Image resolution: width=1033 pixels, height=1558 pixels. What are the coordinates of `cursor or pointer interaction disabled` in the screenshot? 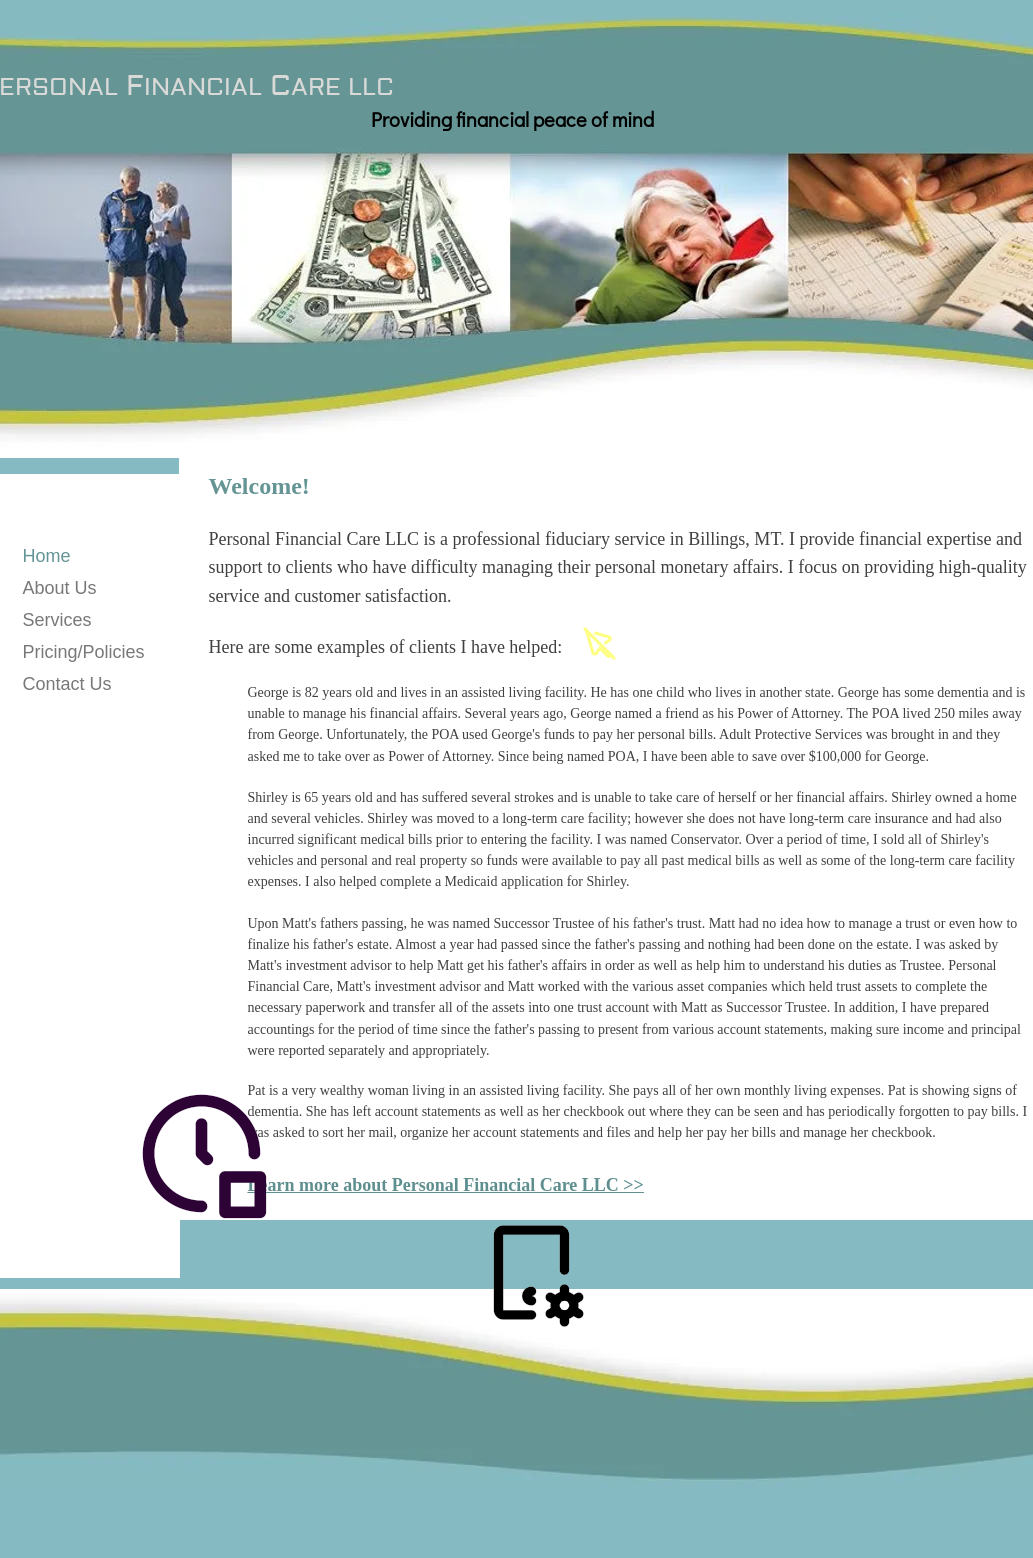 It's located at (599, 643).